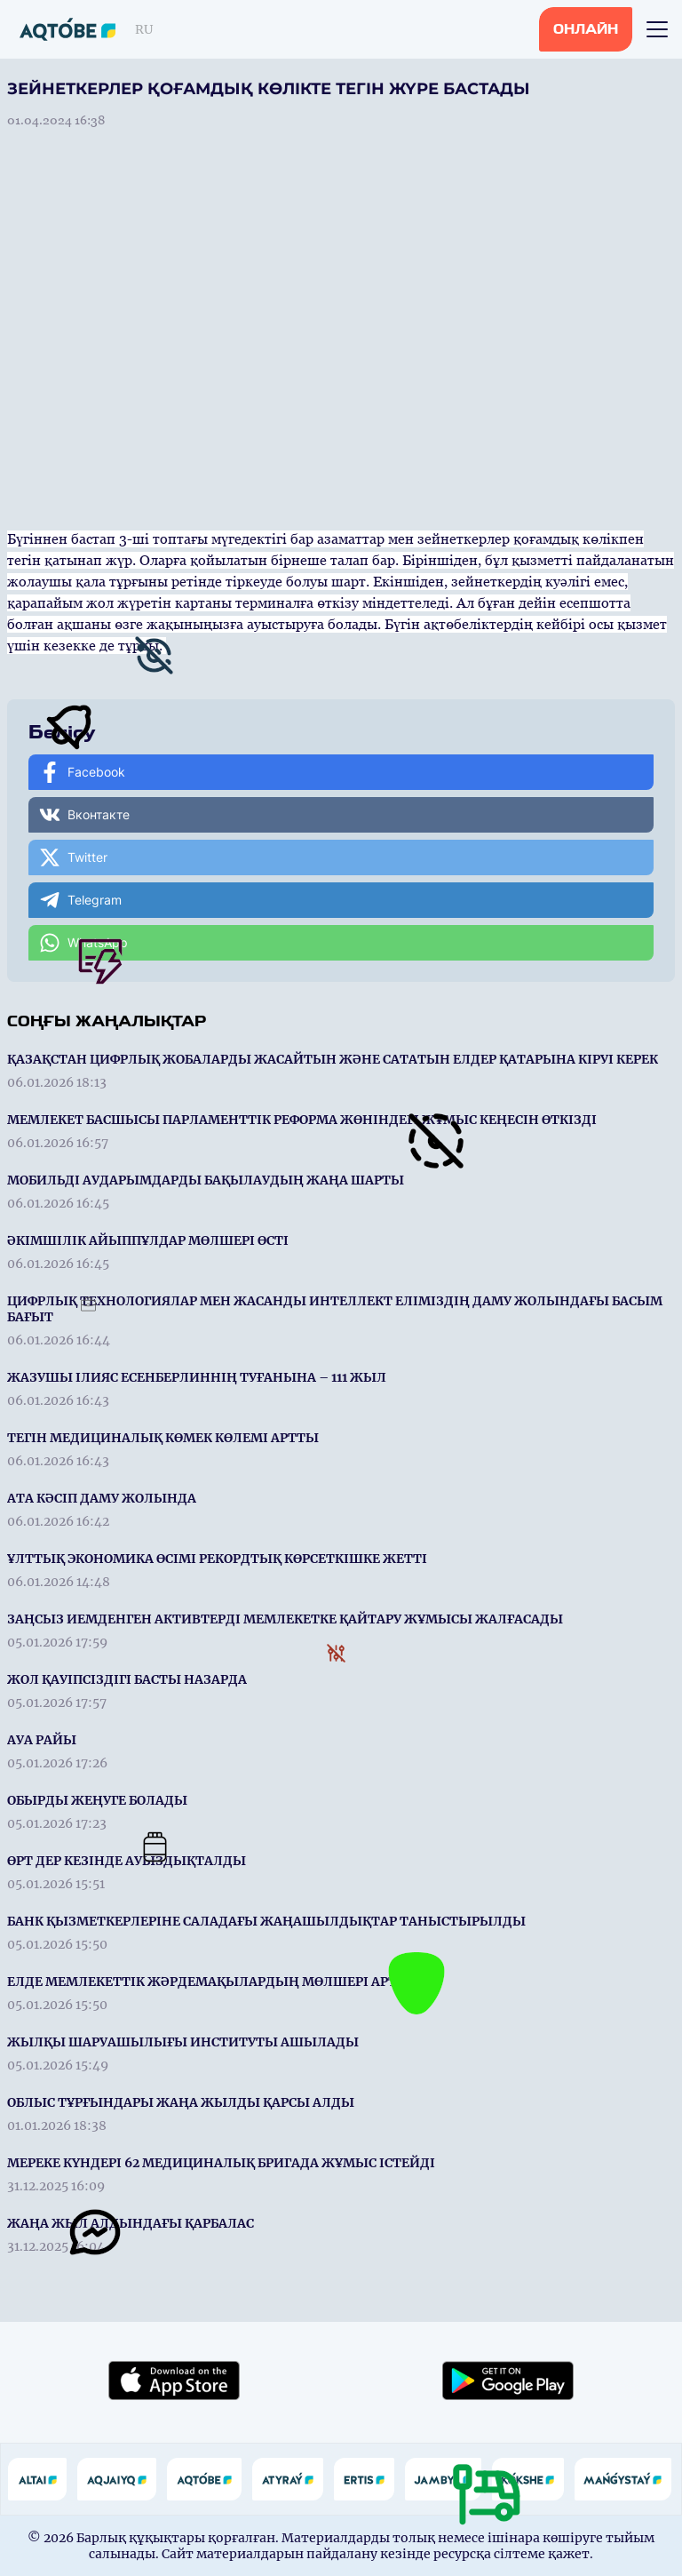  Describe the element at coordinates (155, 1846) in the screenshot. I see `view or manage labeled containers` at that location.